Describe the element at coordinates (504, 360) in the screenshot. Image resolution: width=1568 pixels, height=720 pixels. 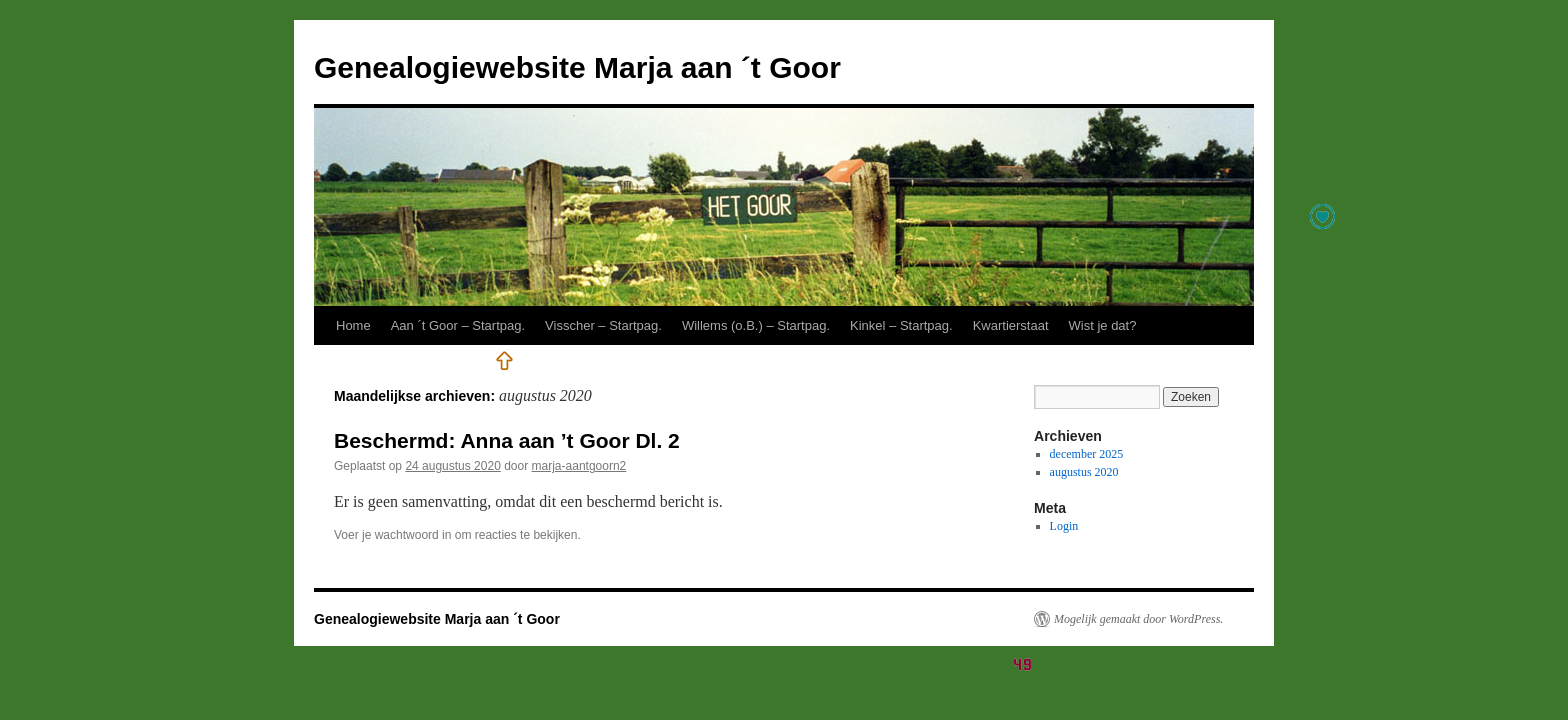
I see `upvote or like content` at that location.